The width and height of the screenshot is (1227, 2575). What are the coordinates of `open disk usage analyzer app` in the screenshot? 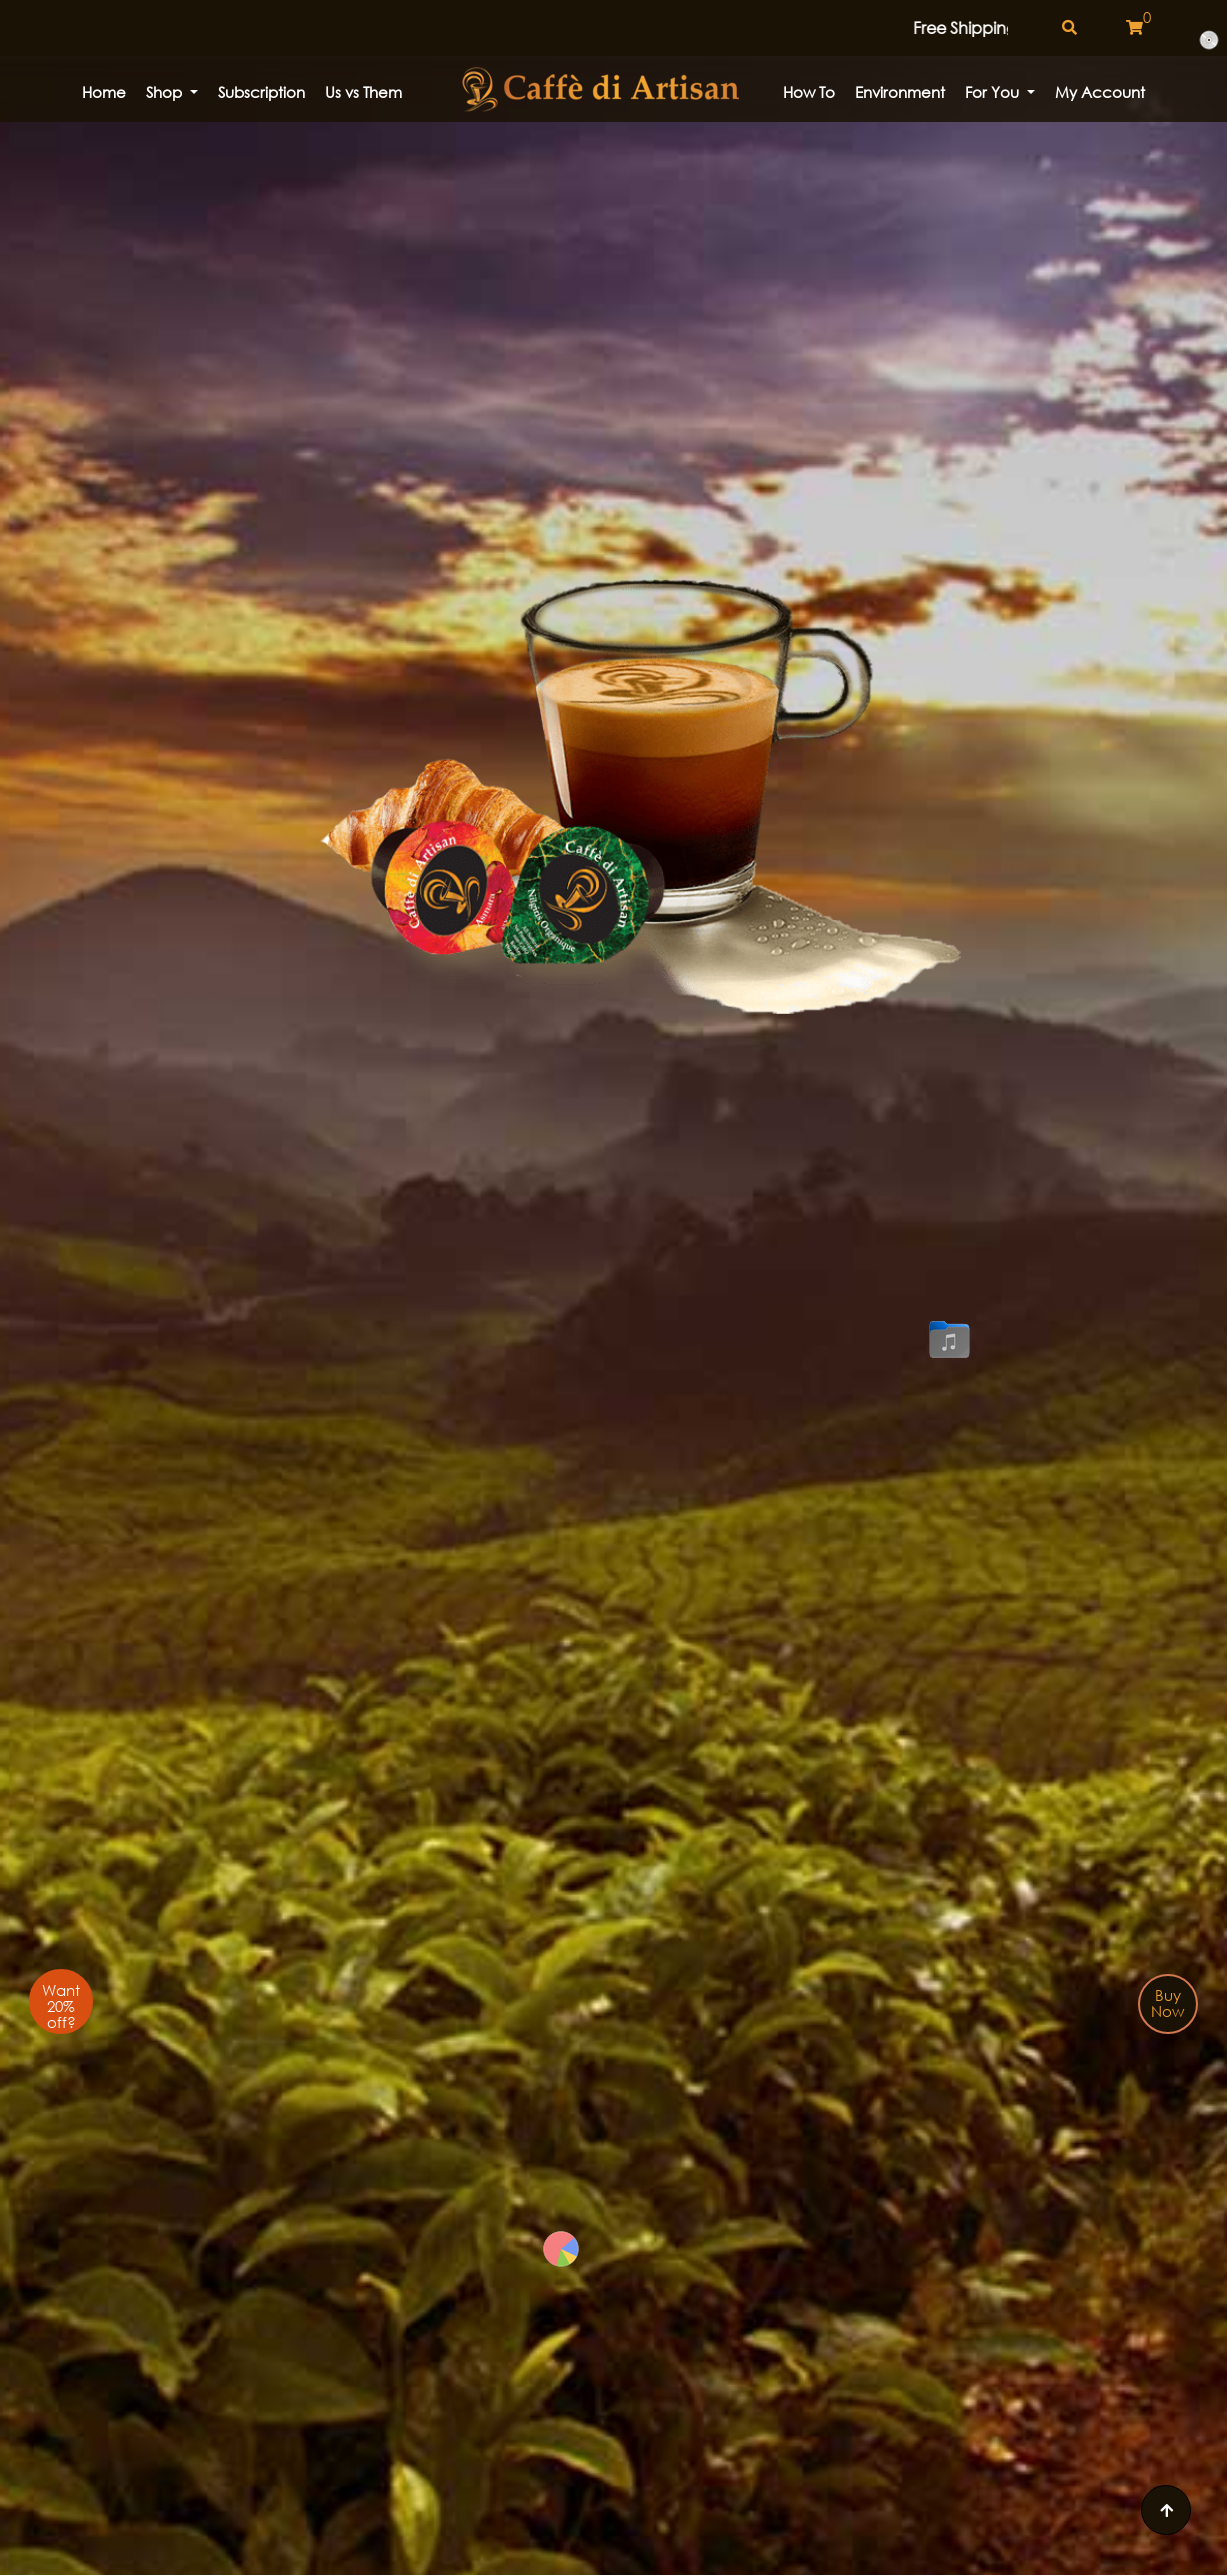 It's located at (561, 2249).